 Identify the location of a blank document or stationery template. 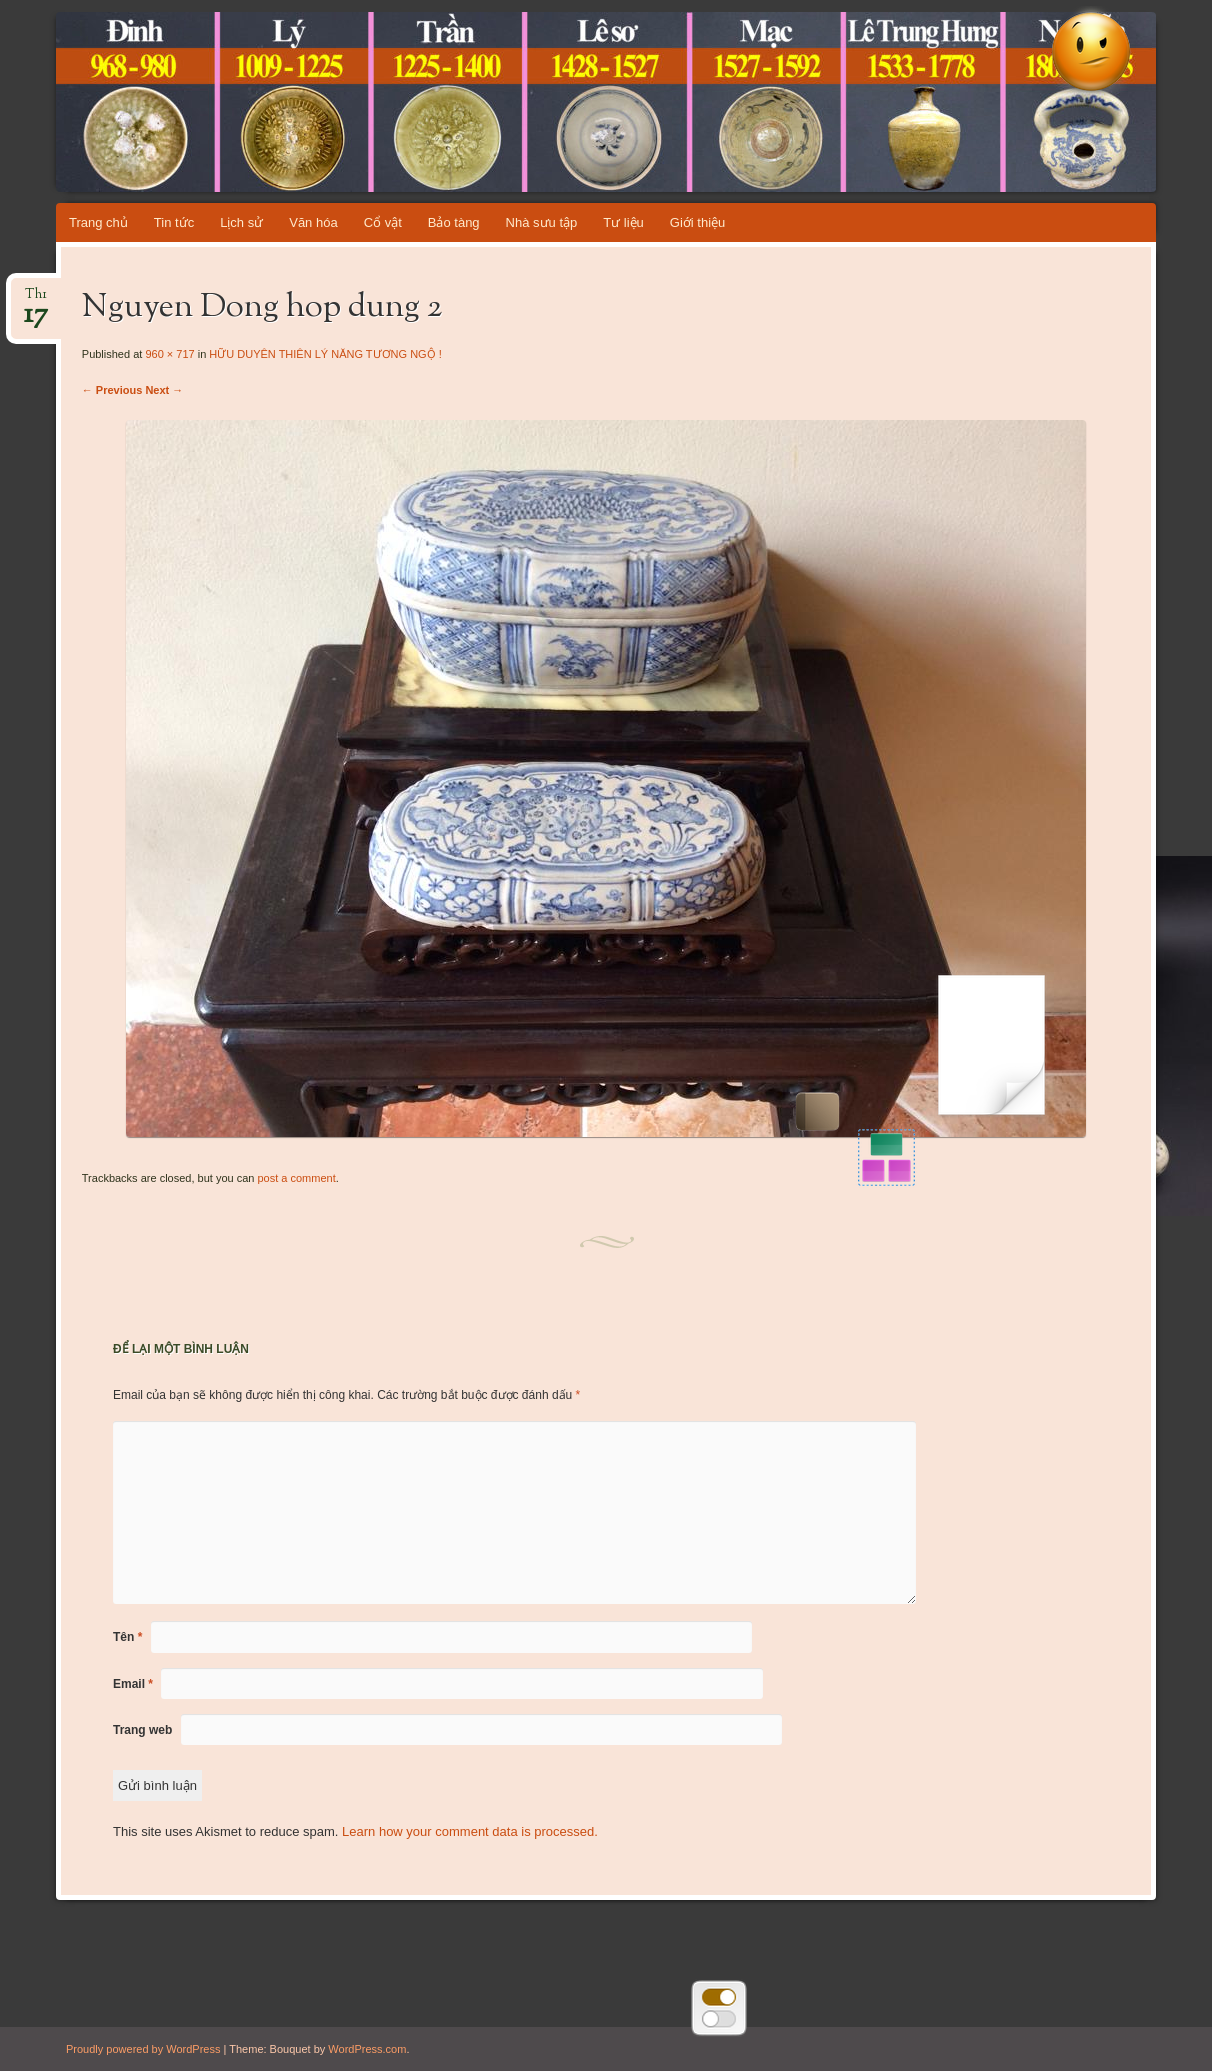
(991, 1048).